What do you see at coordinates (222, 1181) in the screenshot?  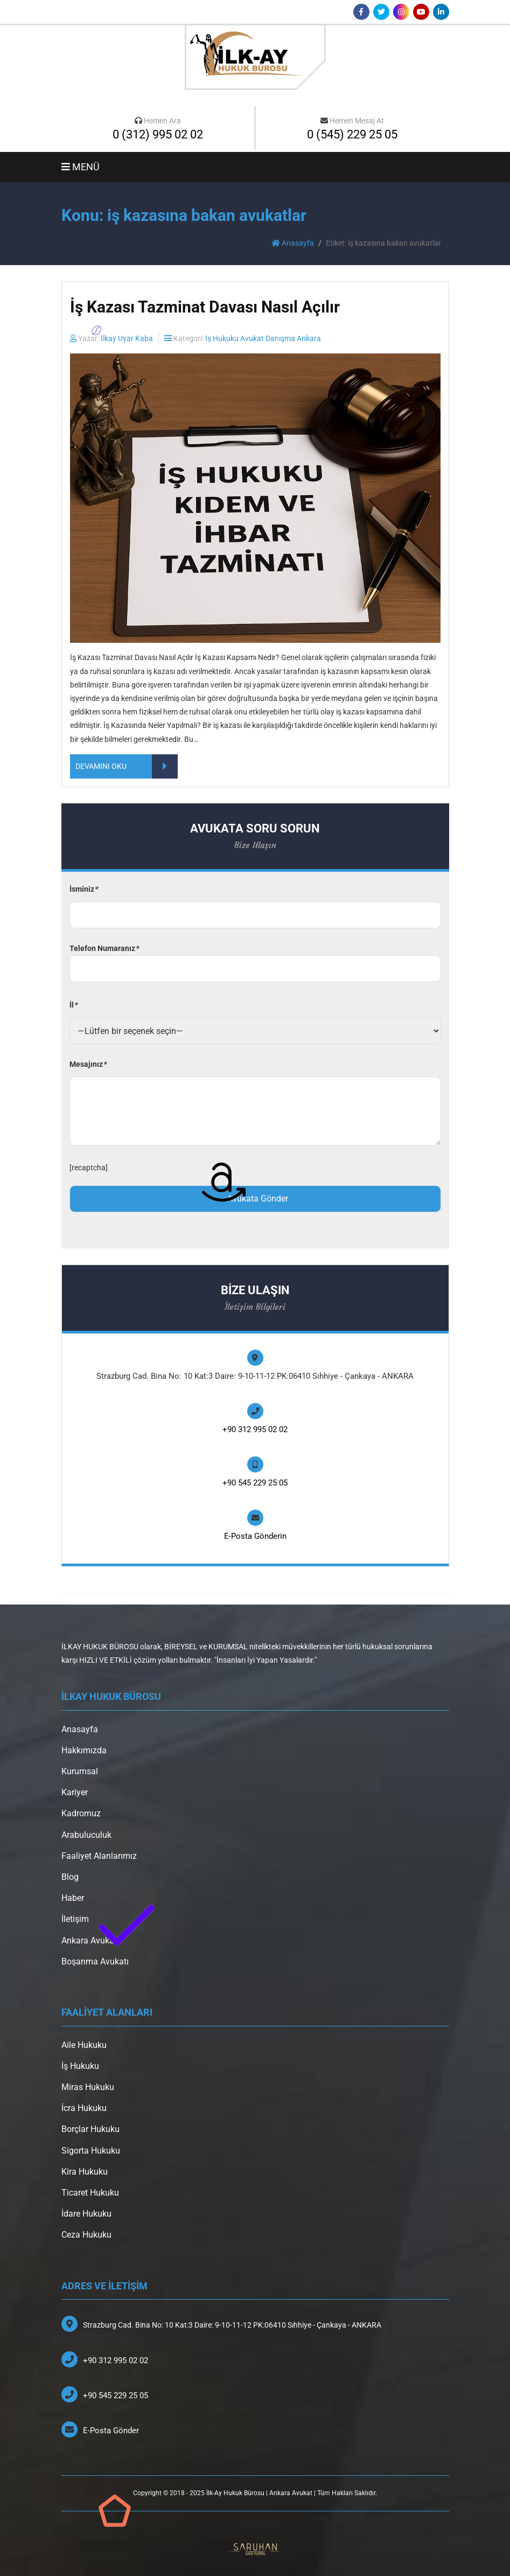 I see `open the Amazon app or website` at bounding box center [222, 1181].